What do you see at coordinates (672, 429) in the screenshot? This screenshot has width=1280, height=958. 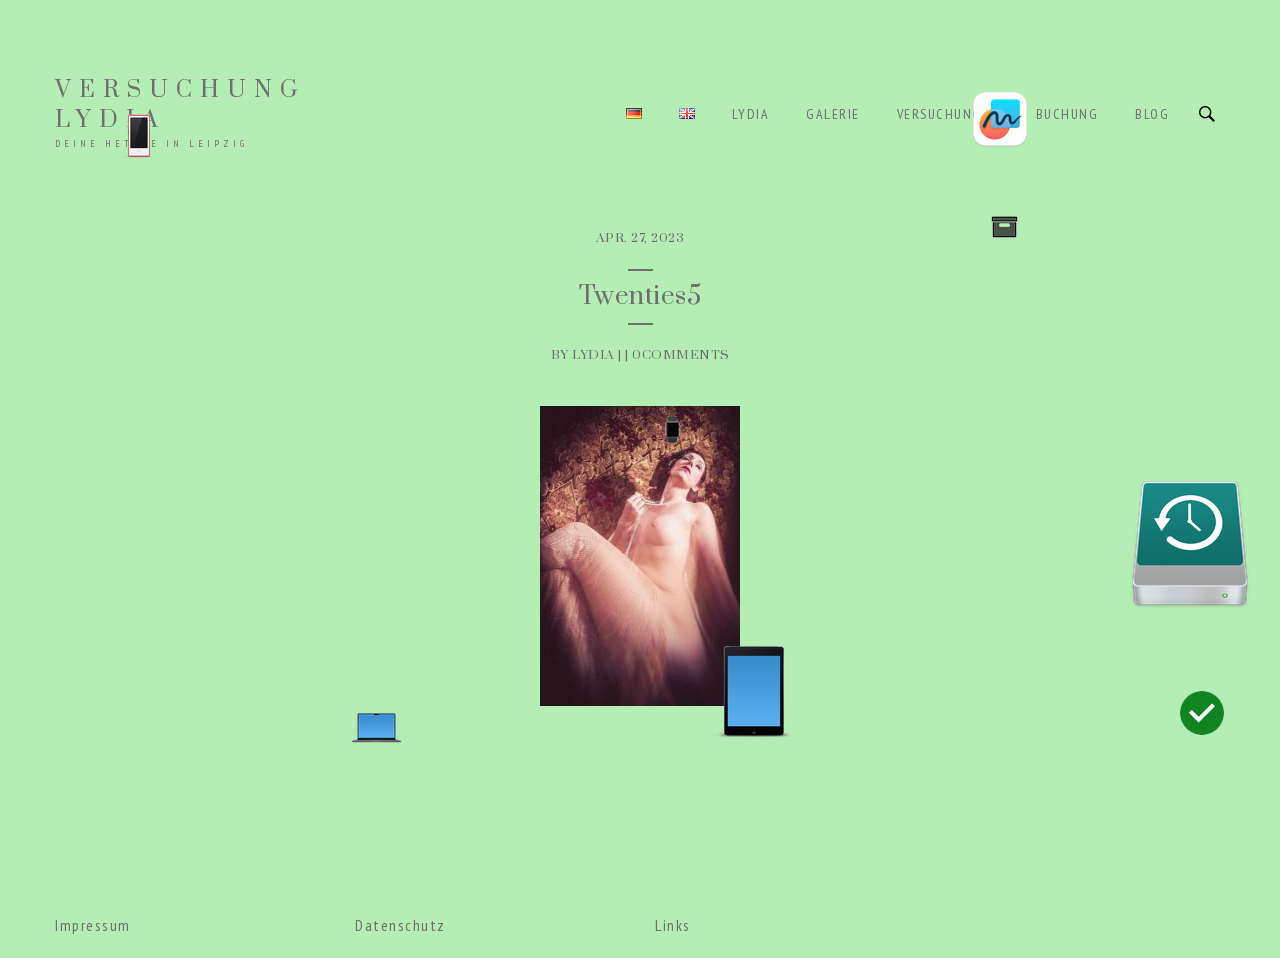 I see `apple watch device icon` at bounding box center [672, 429].